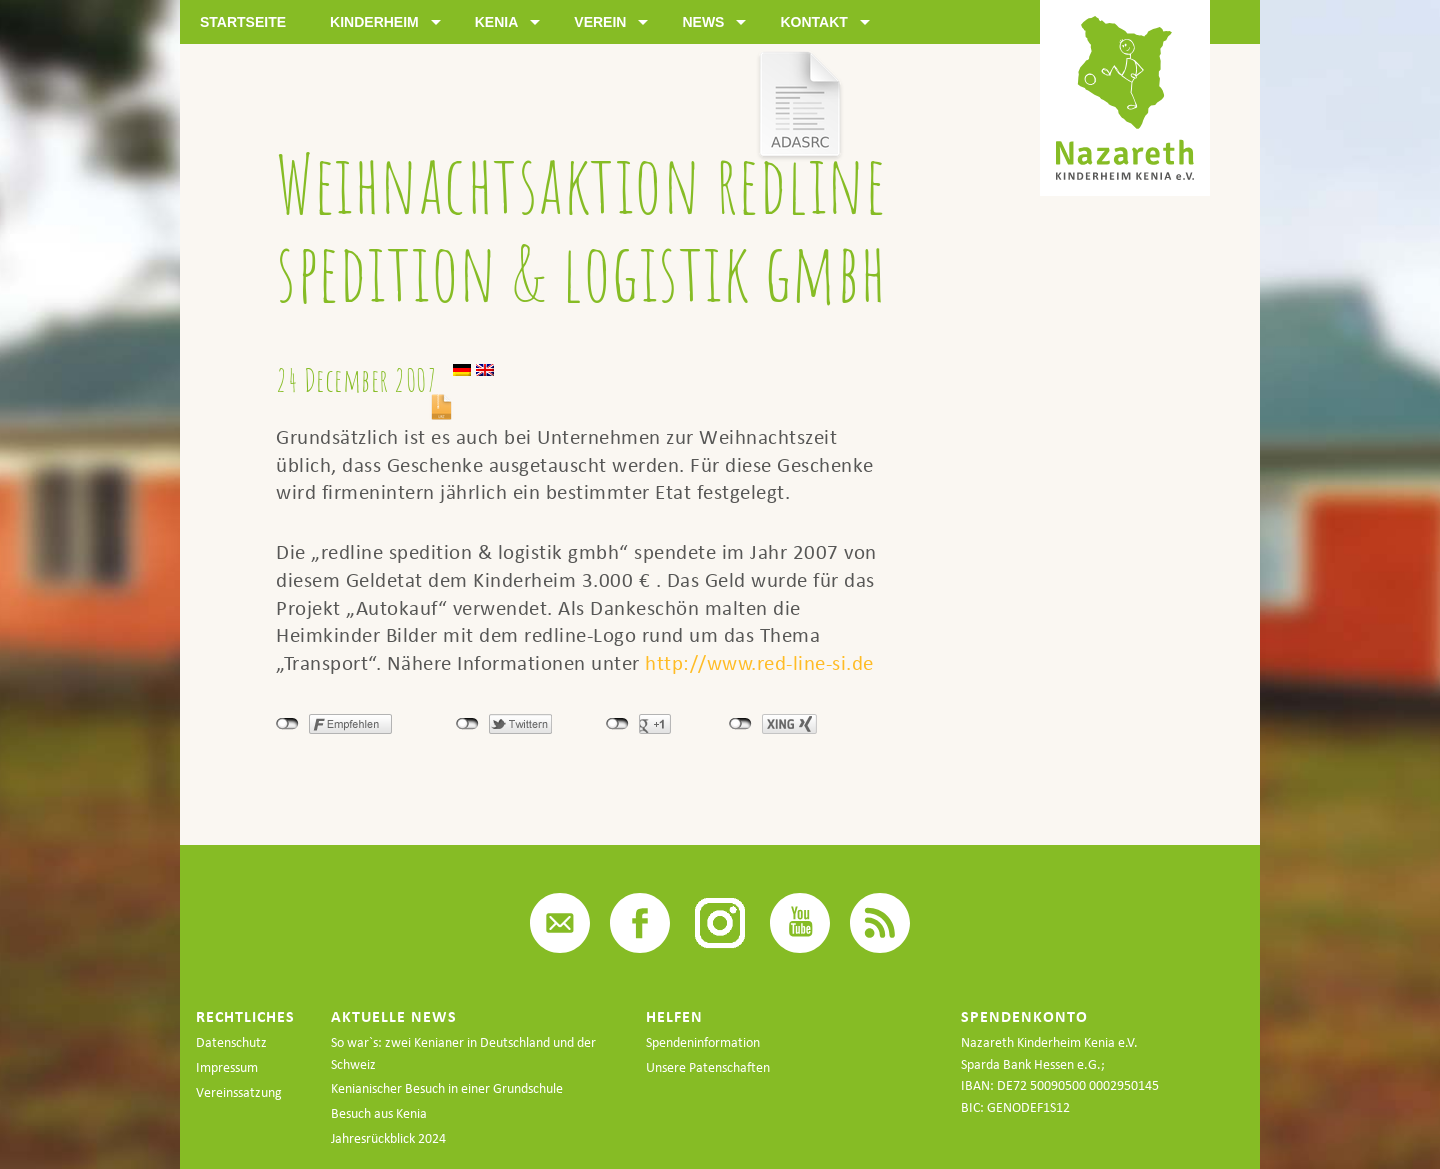  I want to click on an lrzip compressed archive file, so click(441, 407).